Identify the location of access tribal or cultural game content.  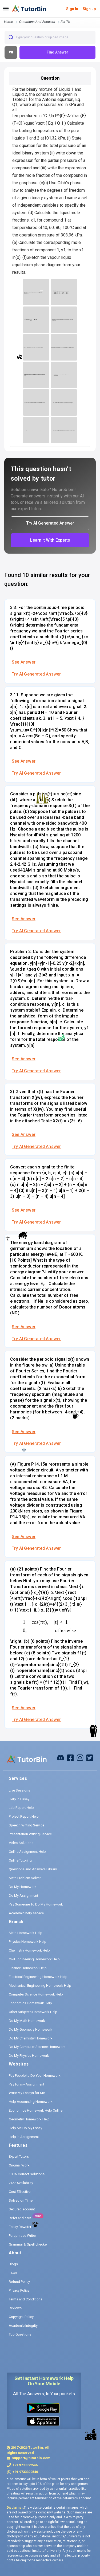
(7, 1238).